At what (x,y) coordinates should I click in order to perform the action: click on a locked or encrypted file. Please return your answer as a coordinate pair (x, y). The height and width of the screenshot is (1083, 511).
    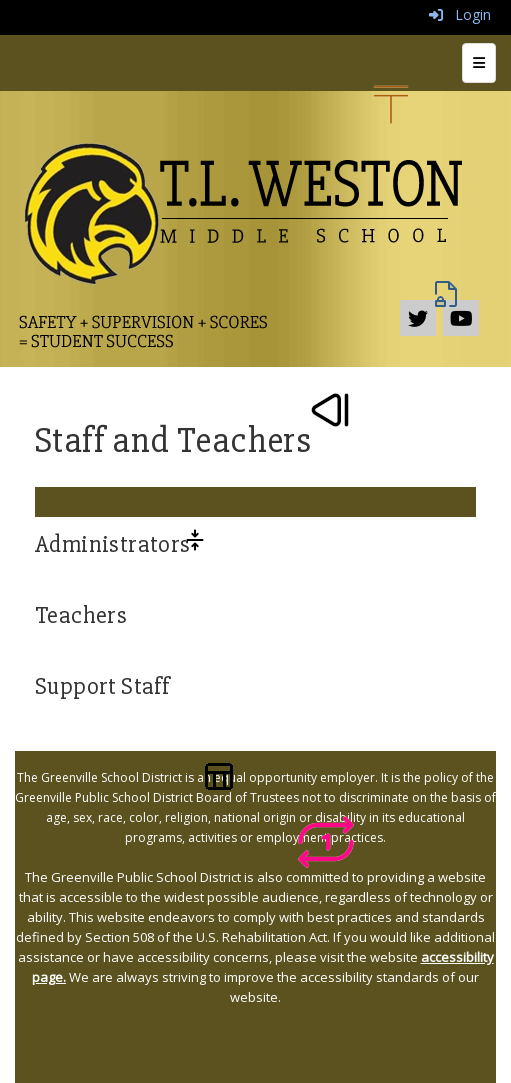
    Looking at the image, I should click on (446, 294).